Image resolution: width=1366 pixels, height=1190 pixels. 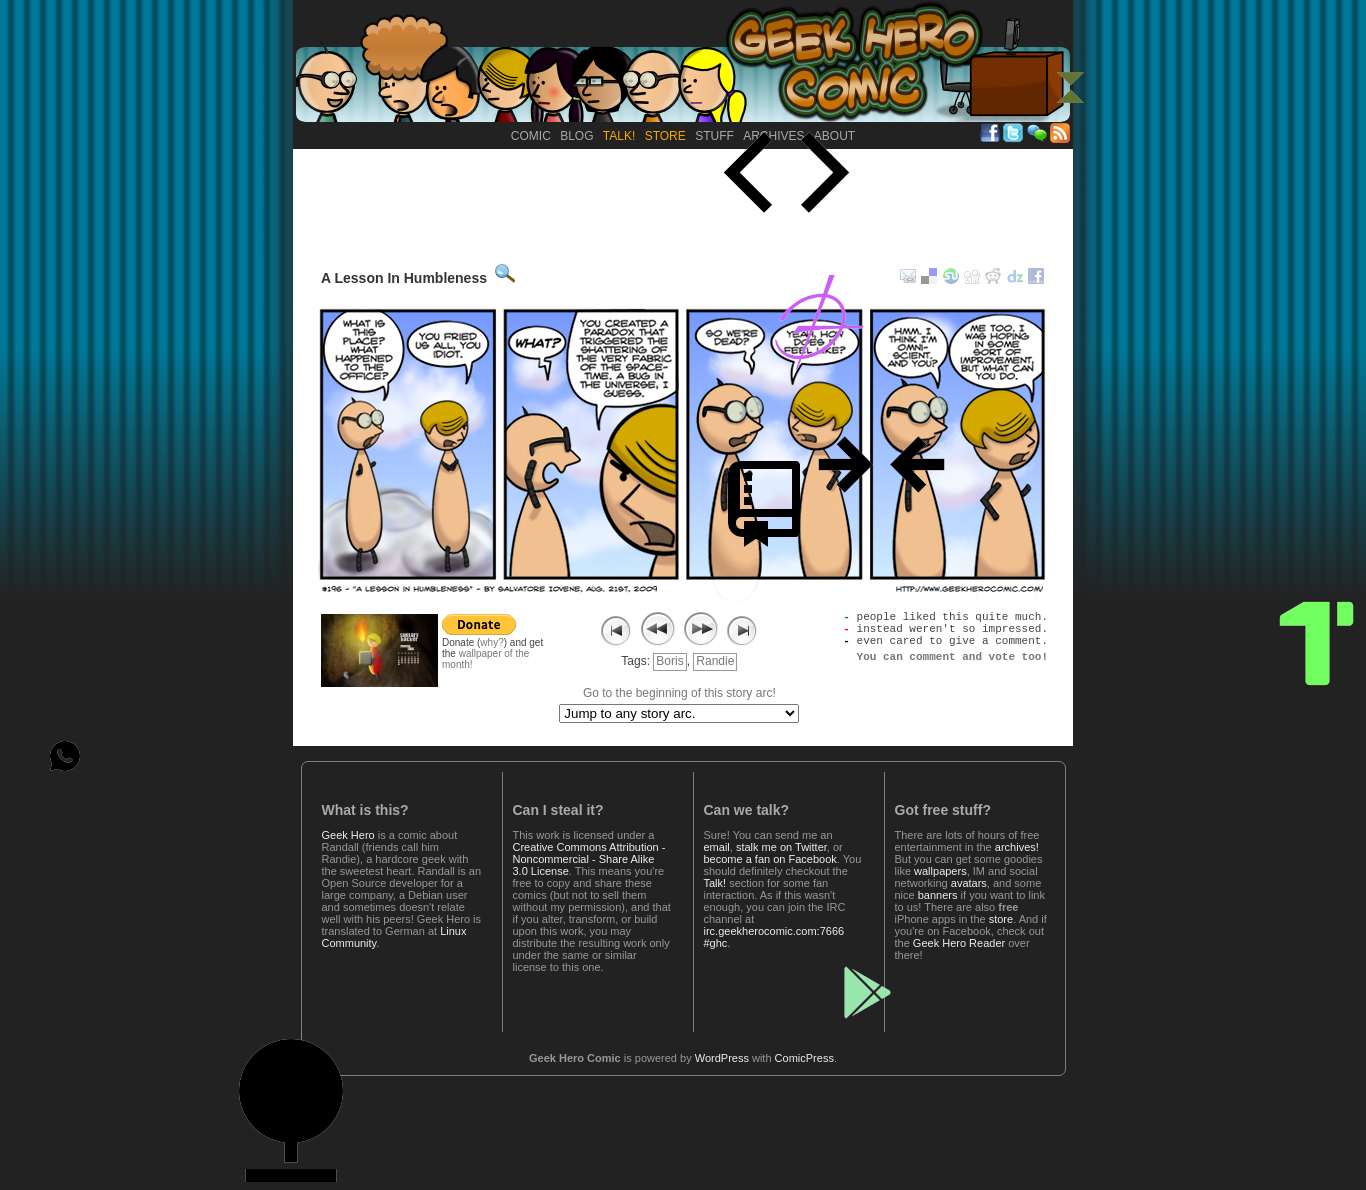 I want to click on collapse panel horizontally, so click(x=881, y=464).